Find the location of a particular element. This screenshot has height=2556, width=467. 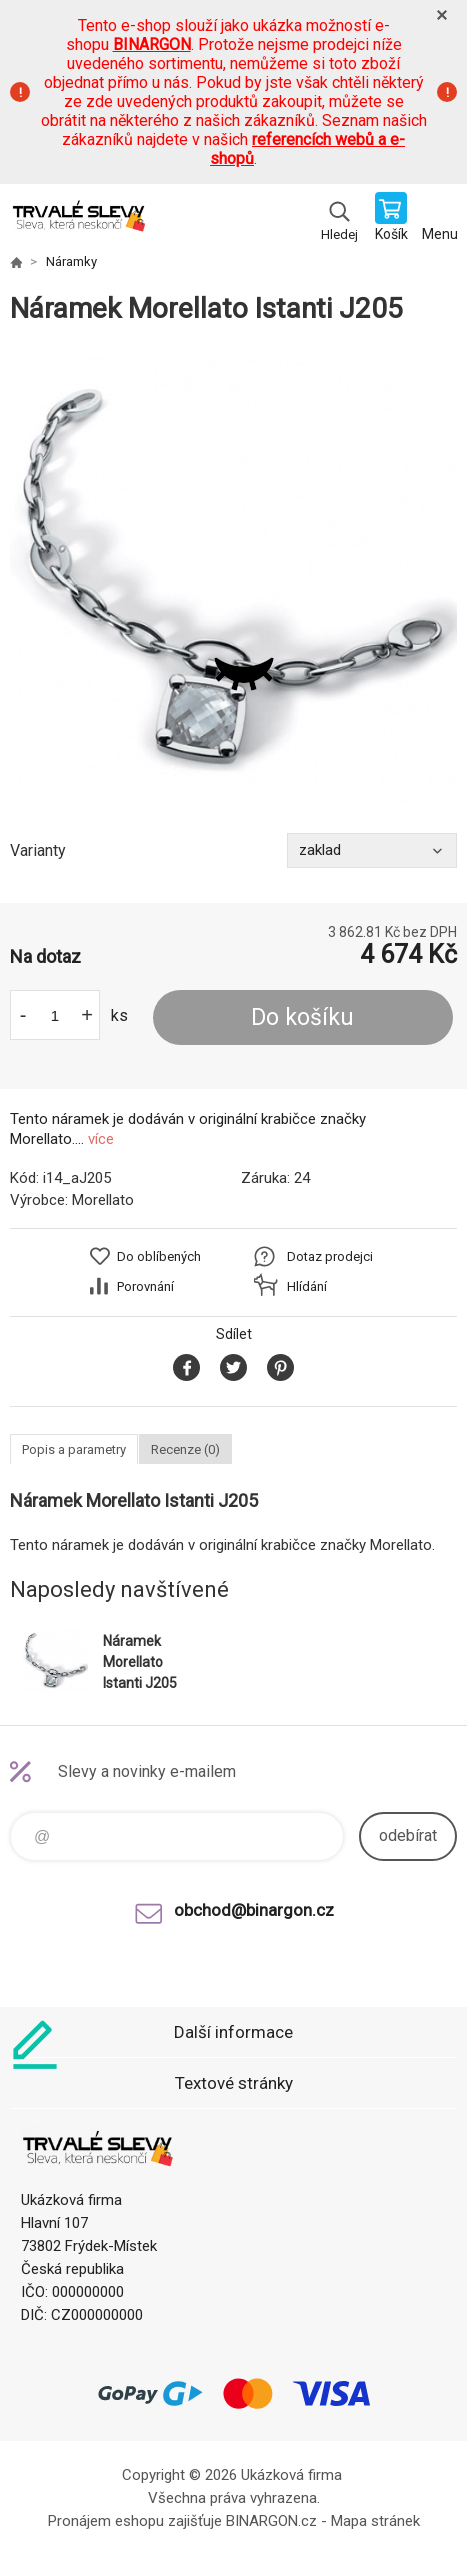

hide password or sensitive content is located at coordinates (244, 672).